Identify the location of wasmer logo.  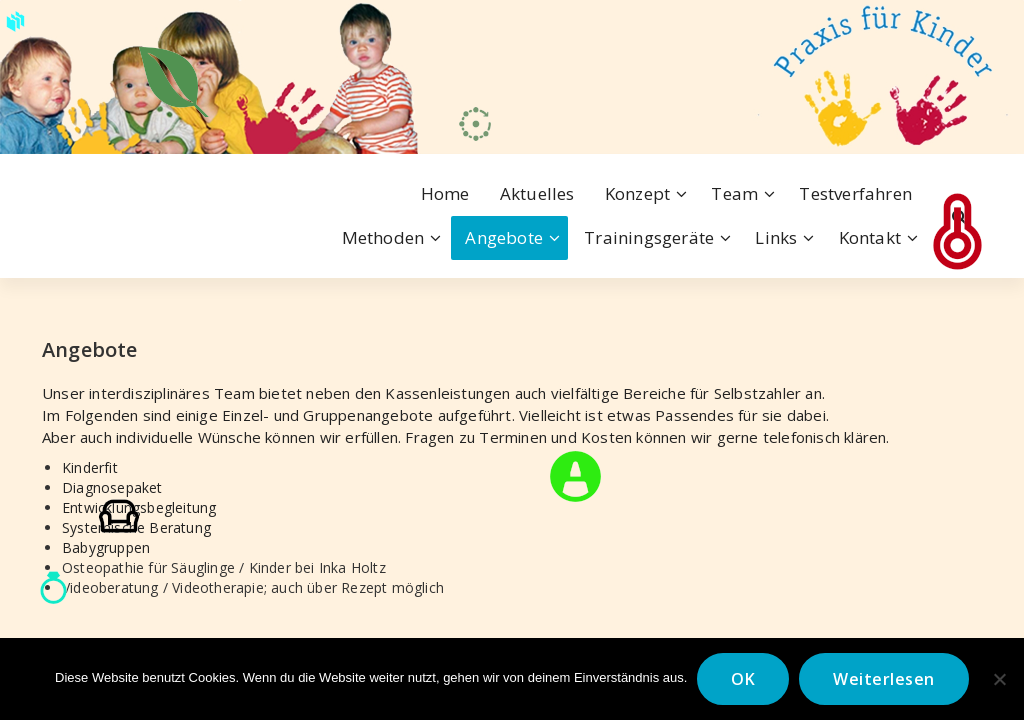
(15, 21).